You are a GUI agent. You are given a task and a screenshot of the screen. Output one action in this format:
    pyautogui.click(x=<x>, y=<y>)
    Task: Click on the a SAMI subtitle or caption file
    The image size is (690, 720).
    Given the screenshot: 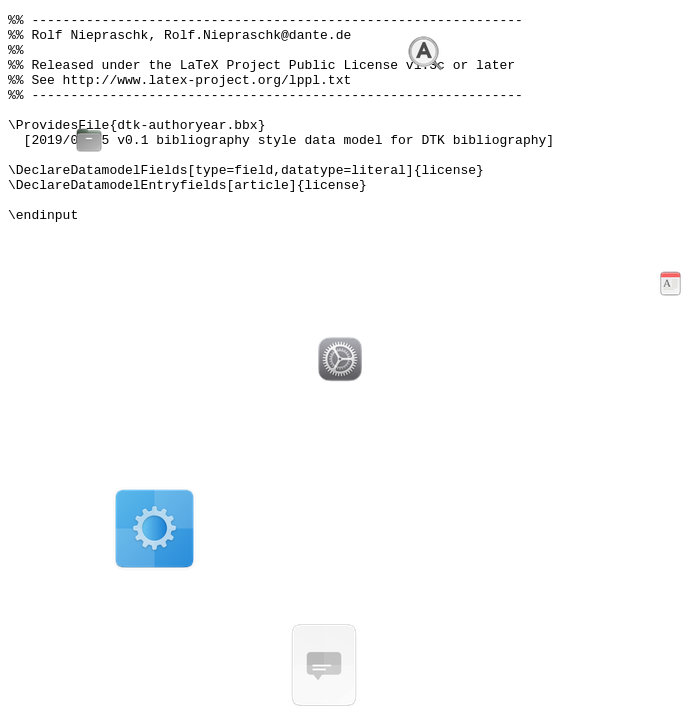 What is the action you would take?
    pyautogui.click(x=324, y=665)
    